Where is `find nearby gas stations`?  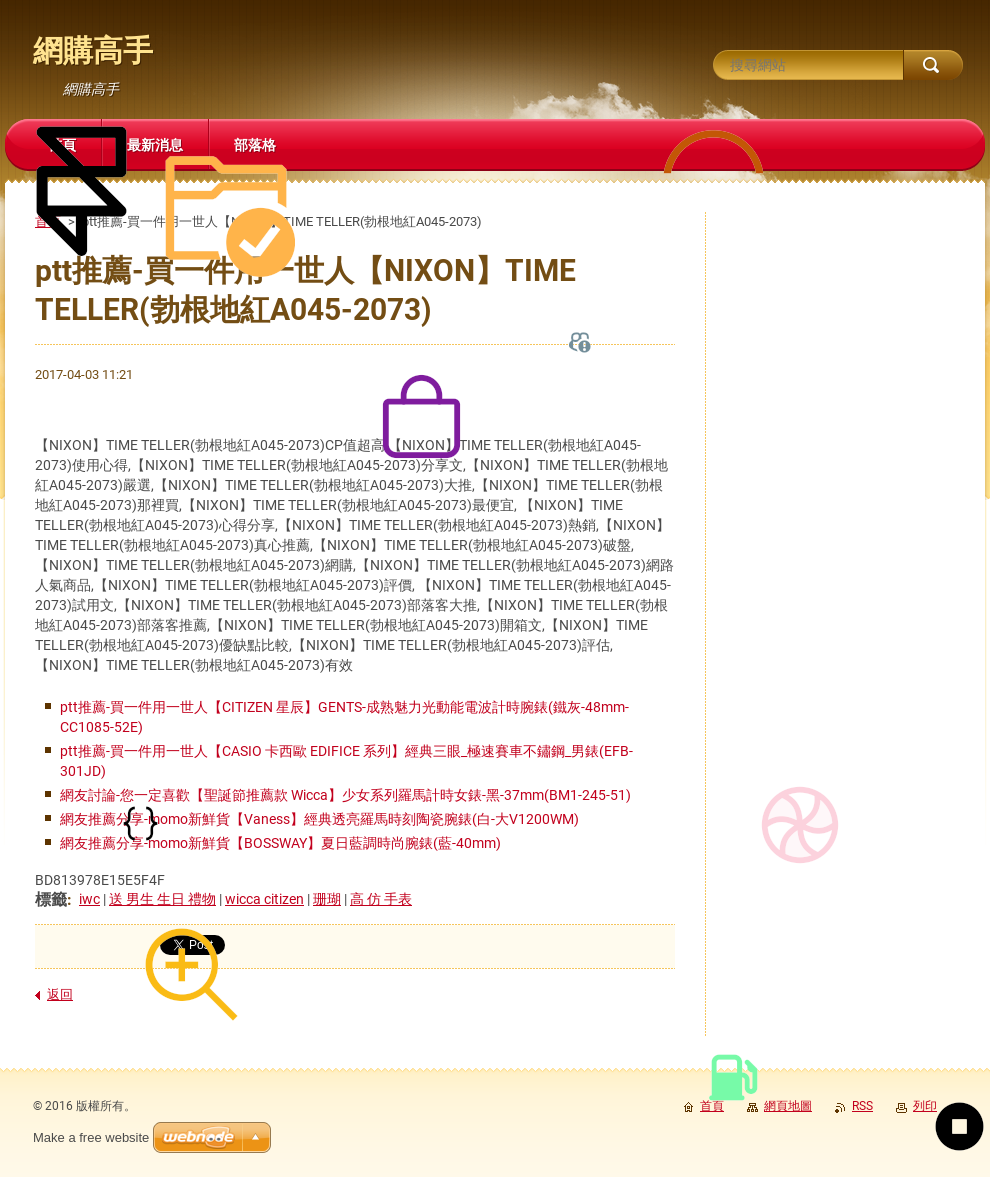
find nearby gas stations is located at coordinates (734, 1077).